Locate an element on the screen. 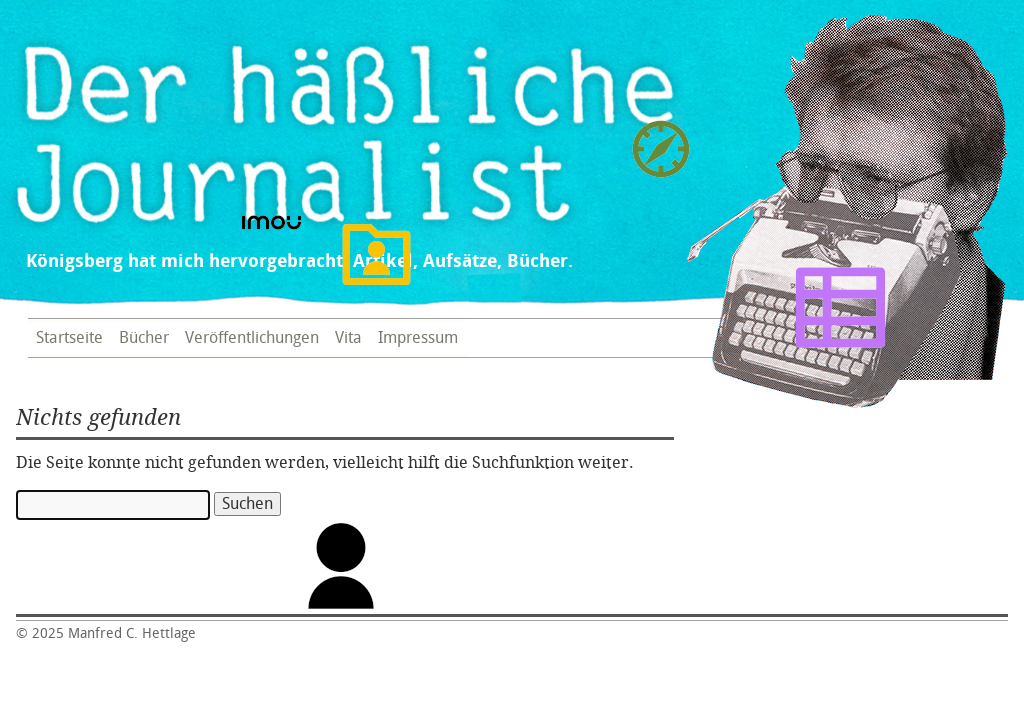  open the imou smart home camera app is located at coordinates (271, 222).